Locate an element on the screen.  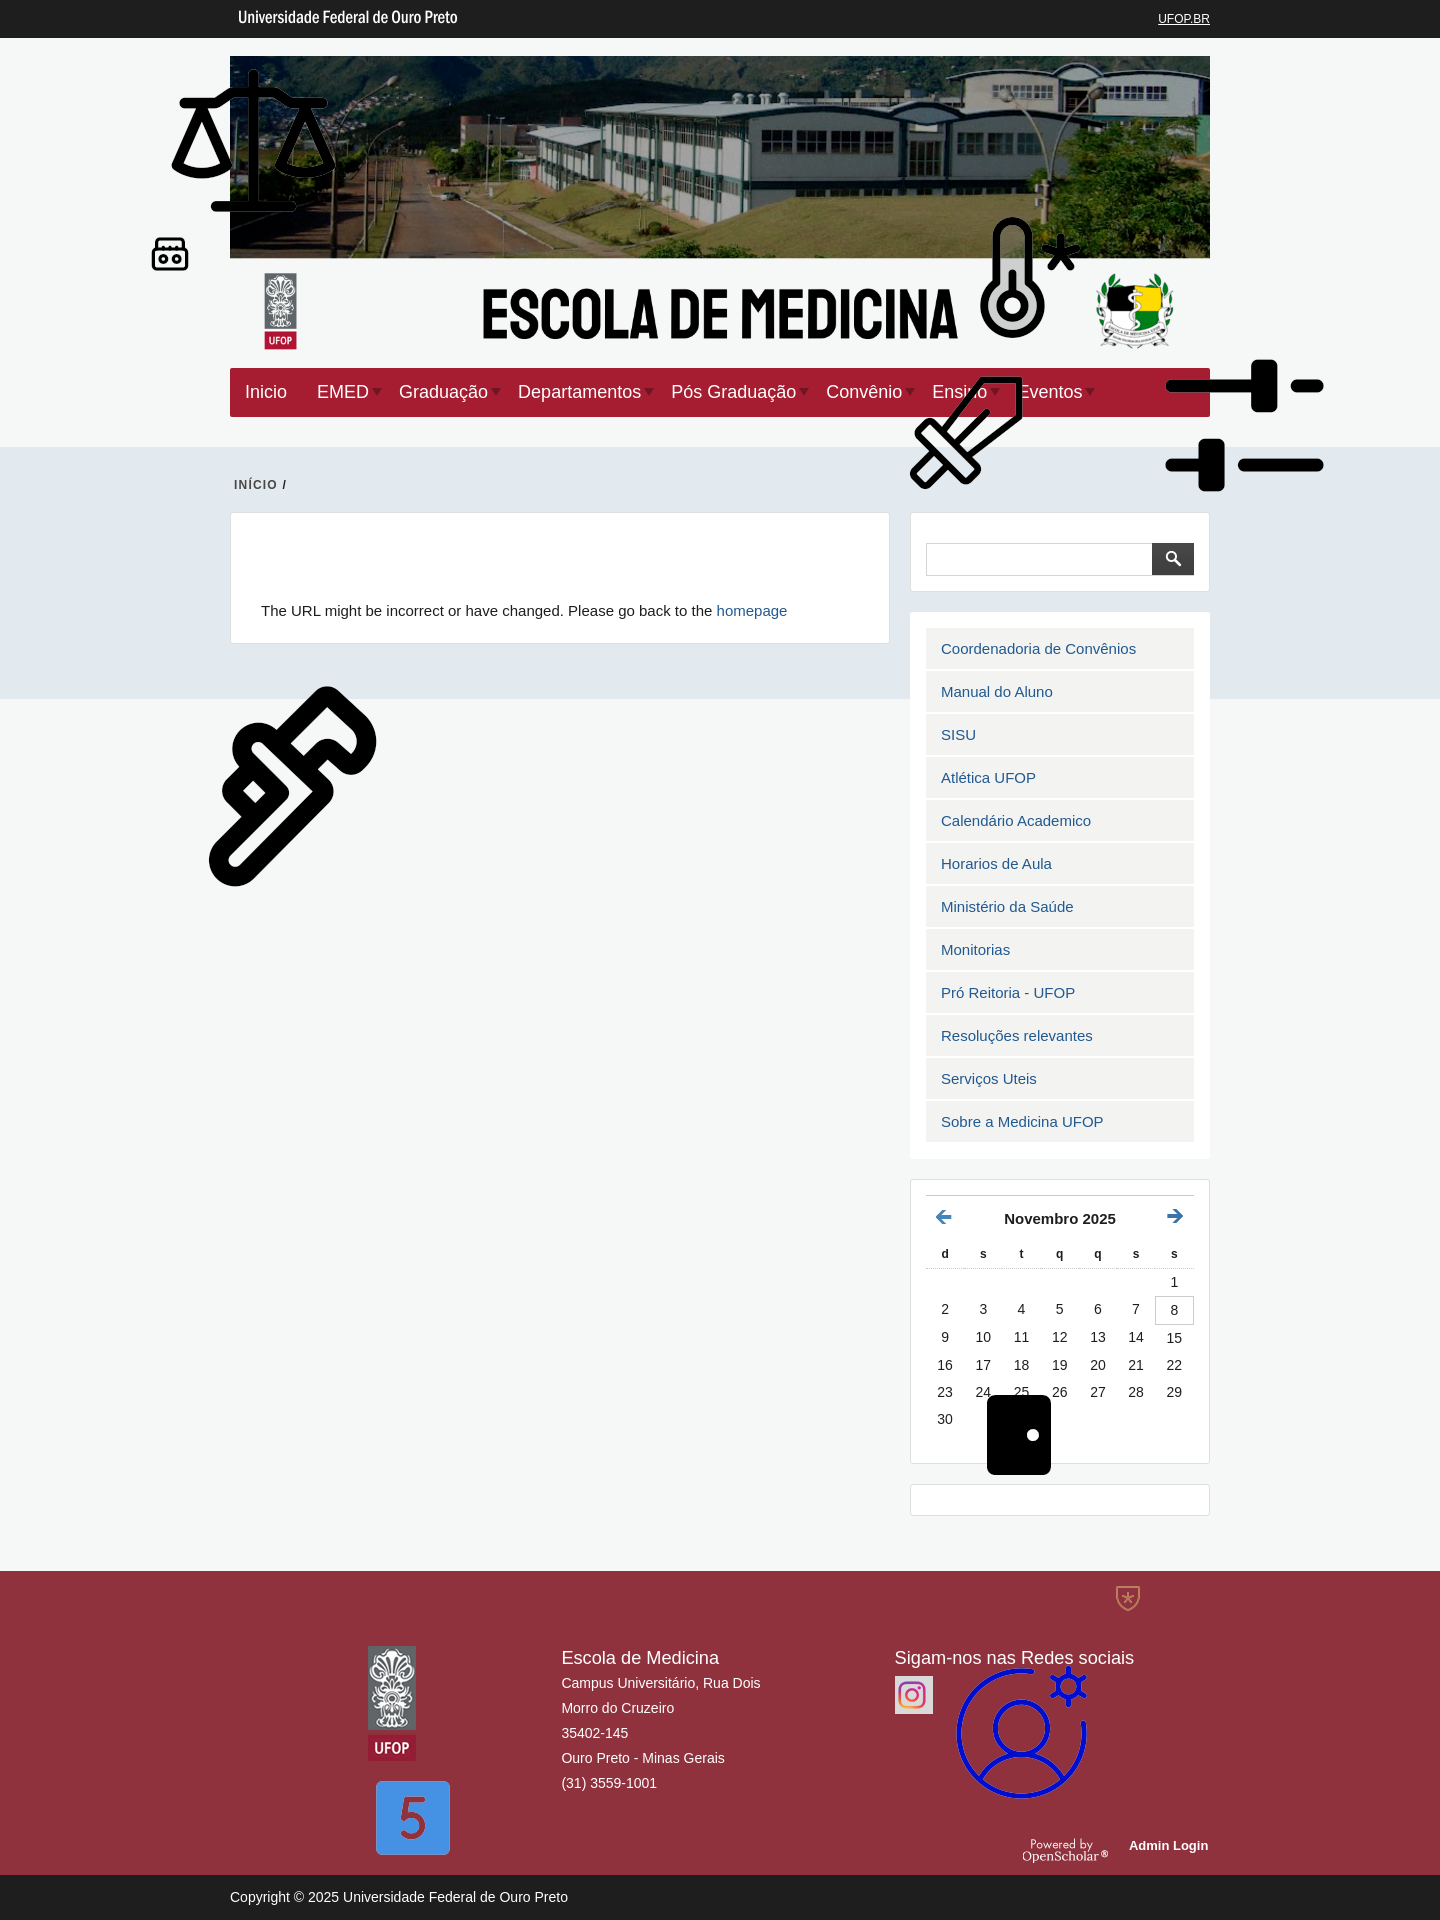
door sensor status indicator is located at coordinates (1019, 1435).